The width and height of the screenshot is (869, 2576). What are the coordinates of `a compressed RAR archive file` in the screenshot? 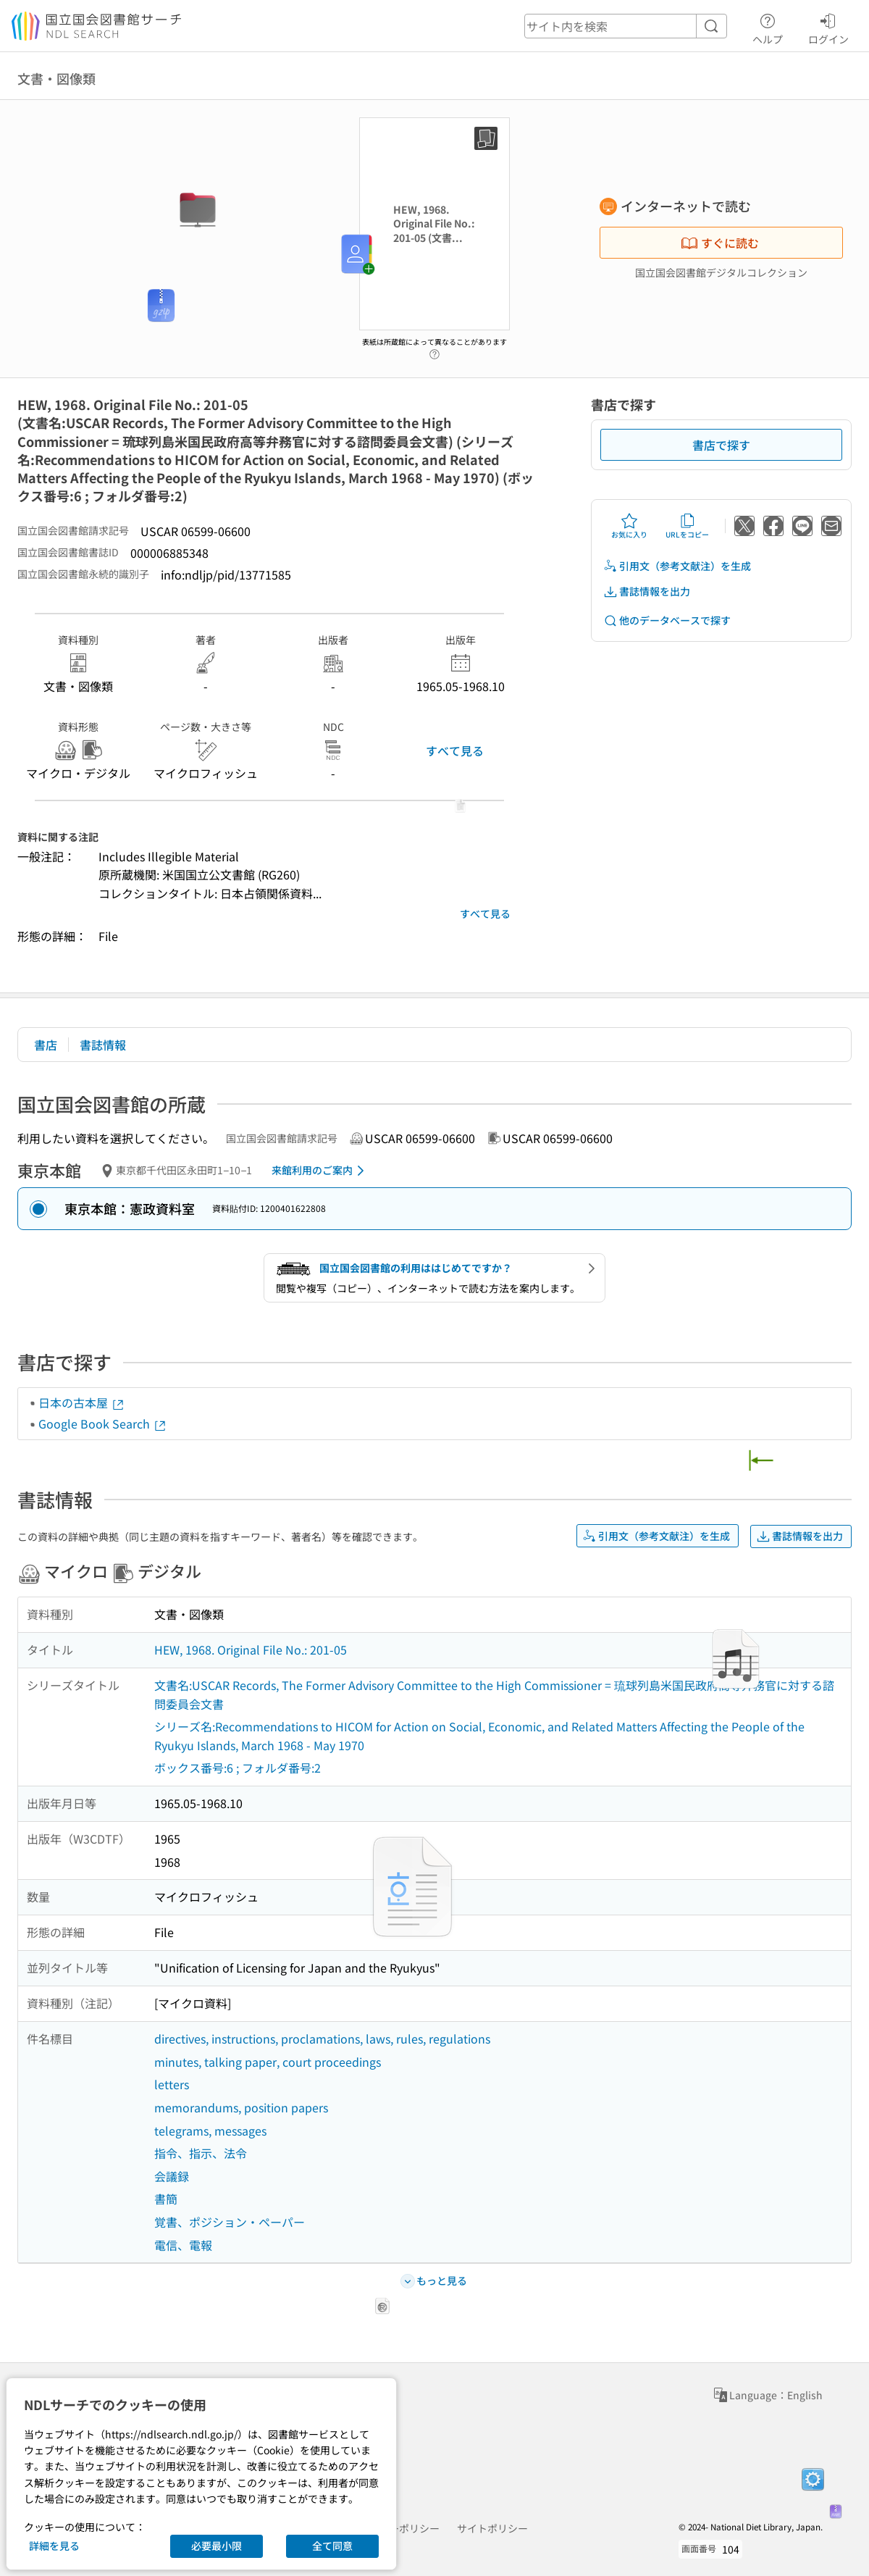 It's located at (836, 2512).